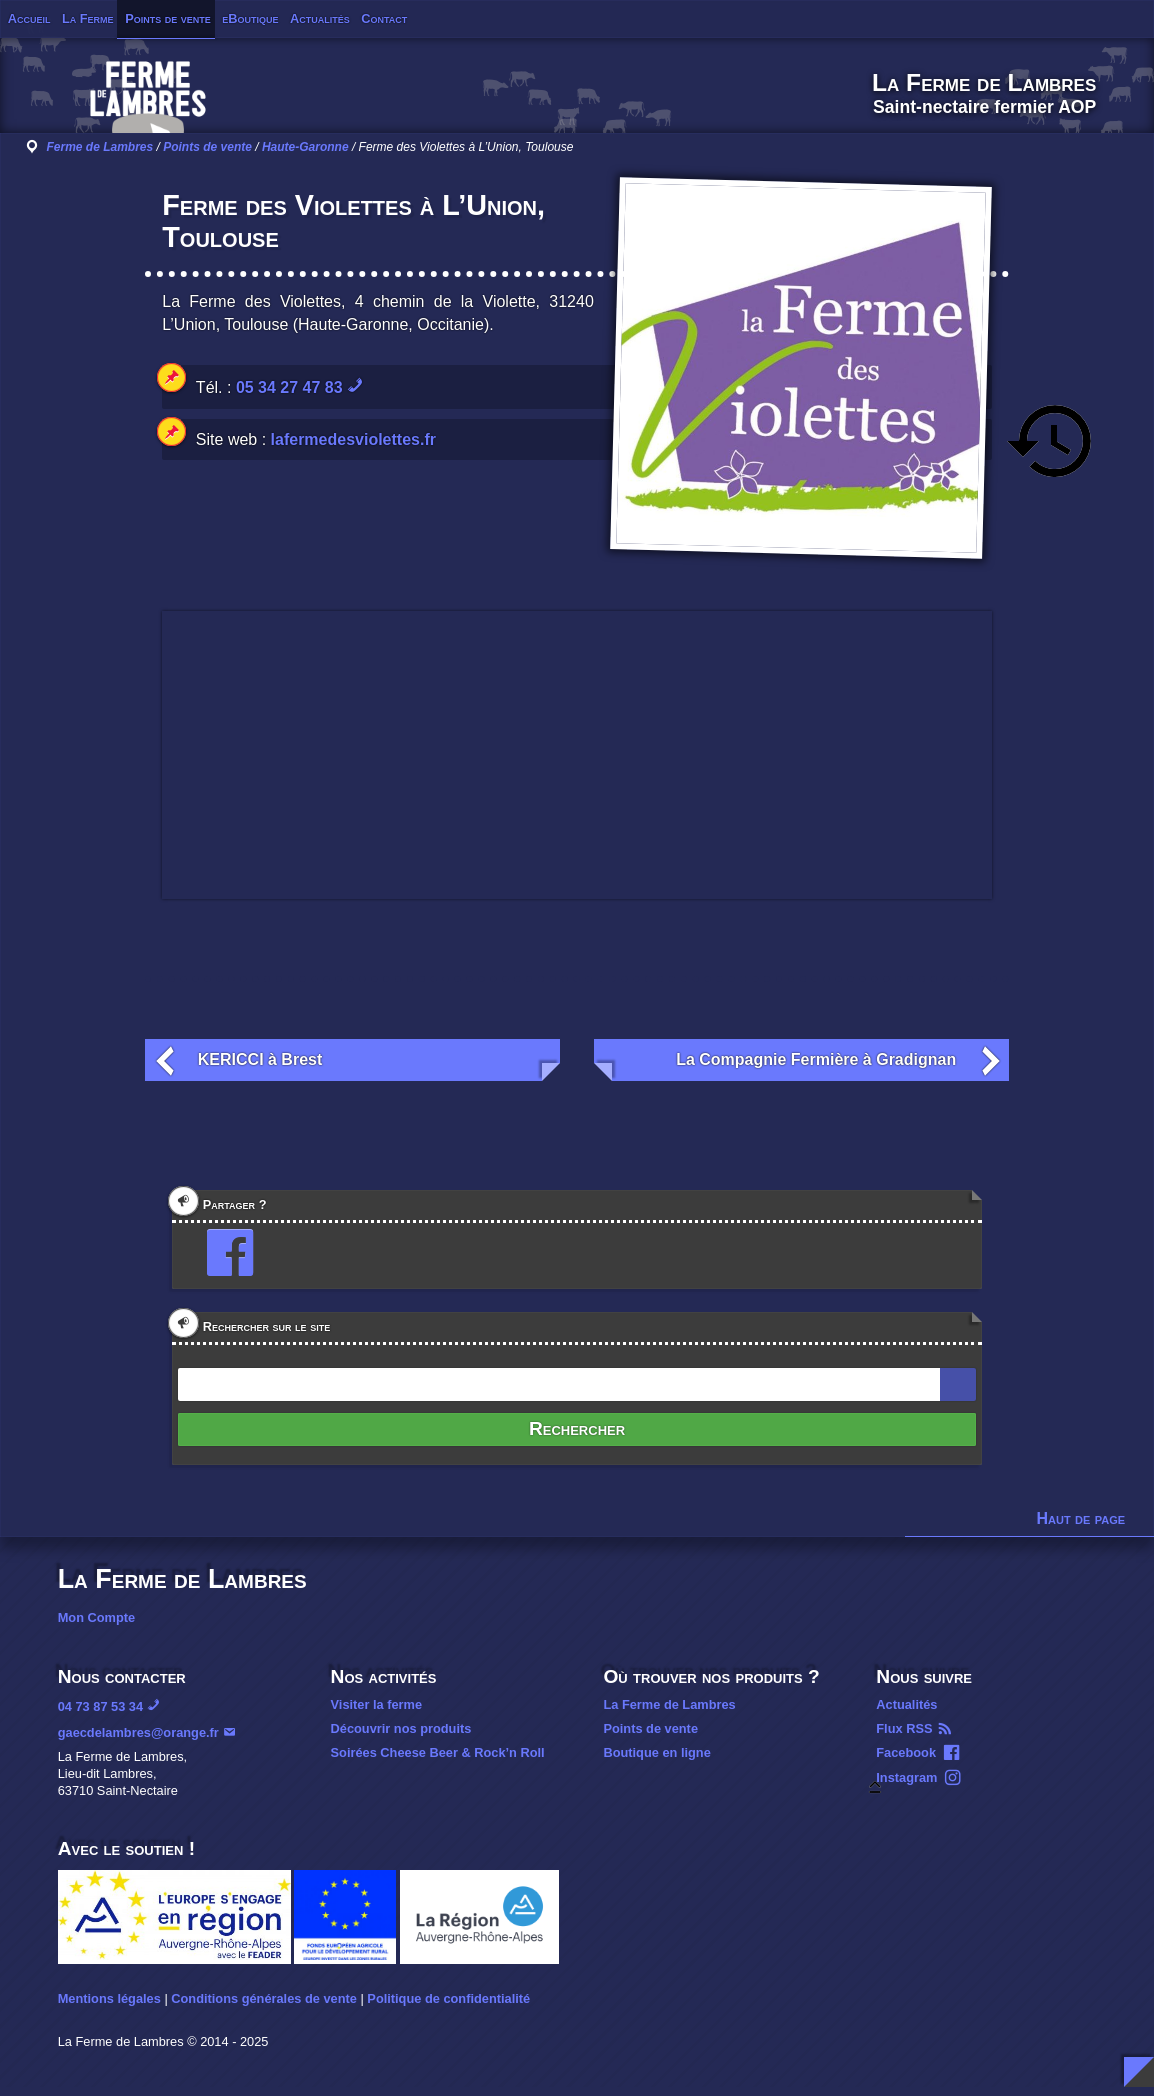  Describe the element at coordinates (875, 1787) in the screenshot. I see `toggle caps lock on keyboard` at that location.